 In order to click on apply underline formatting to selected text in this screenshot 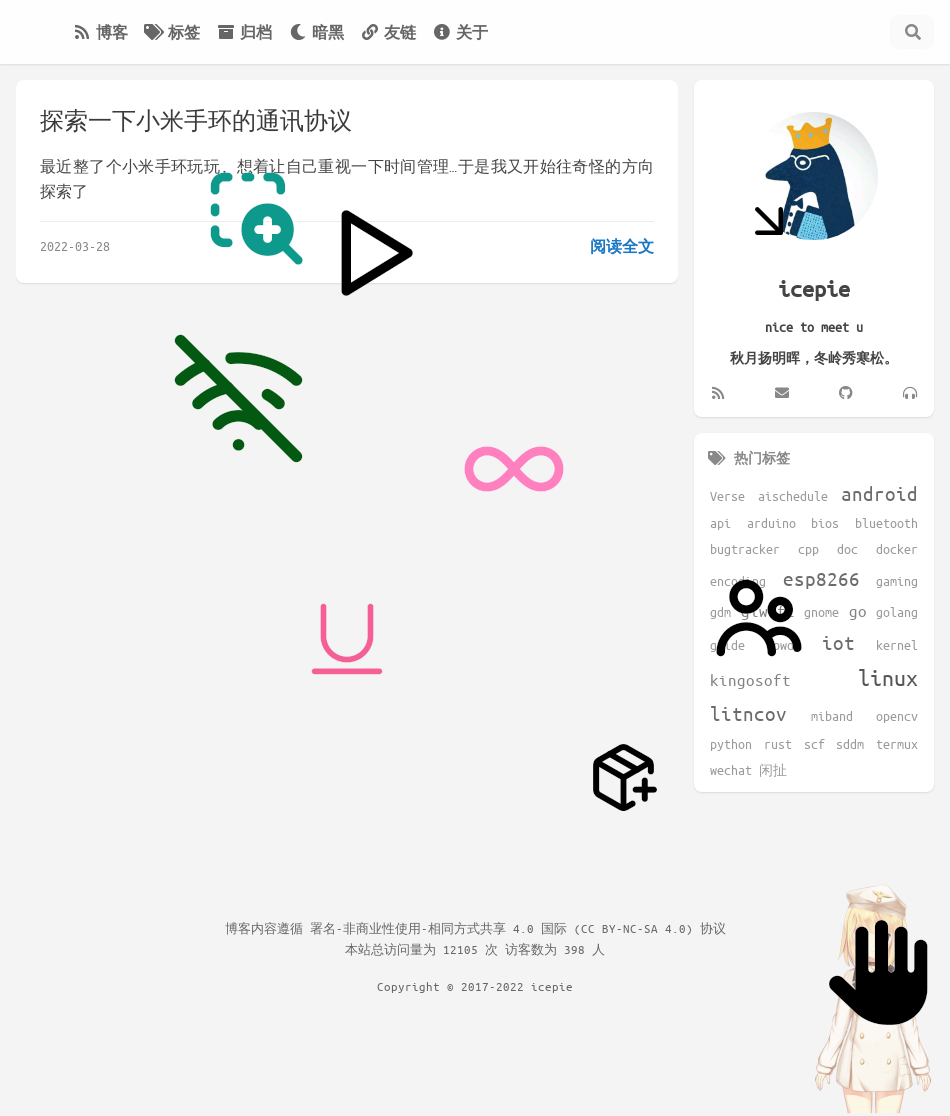, I will do `click(347, 639)`.